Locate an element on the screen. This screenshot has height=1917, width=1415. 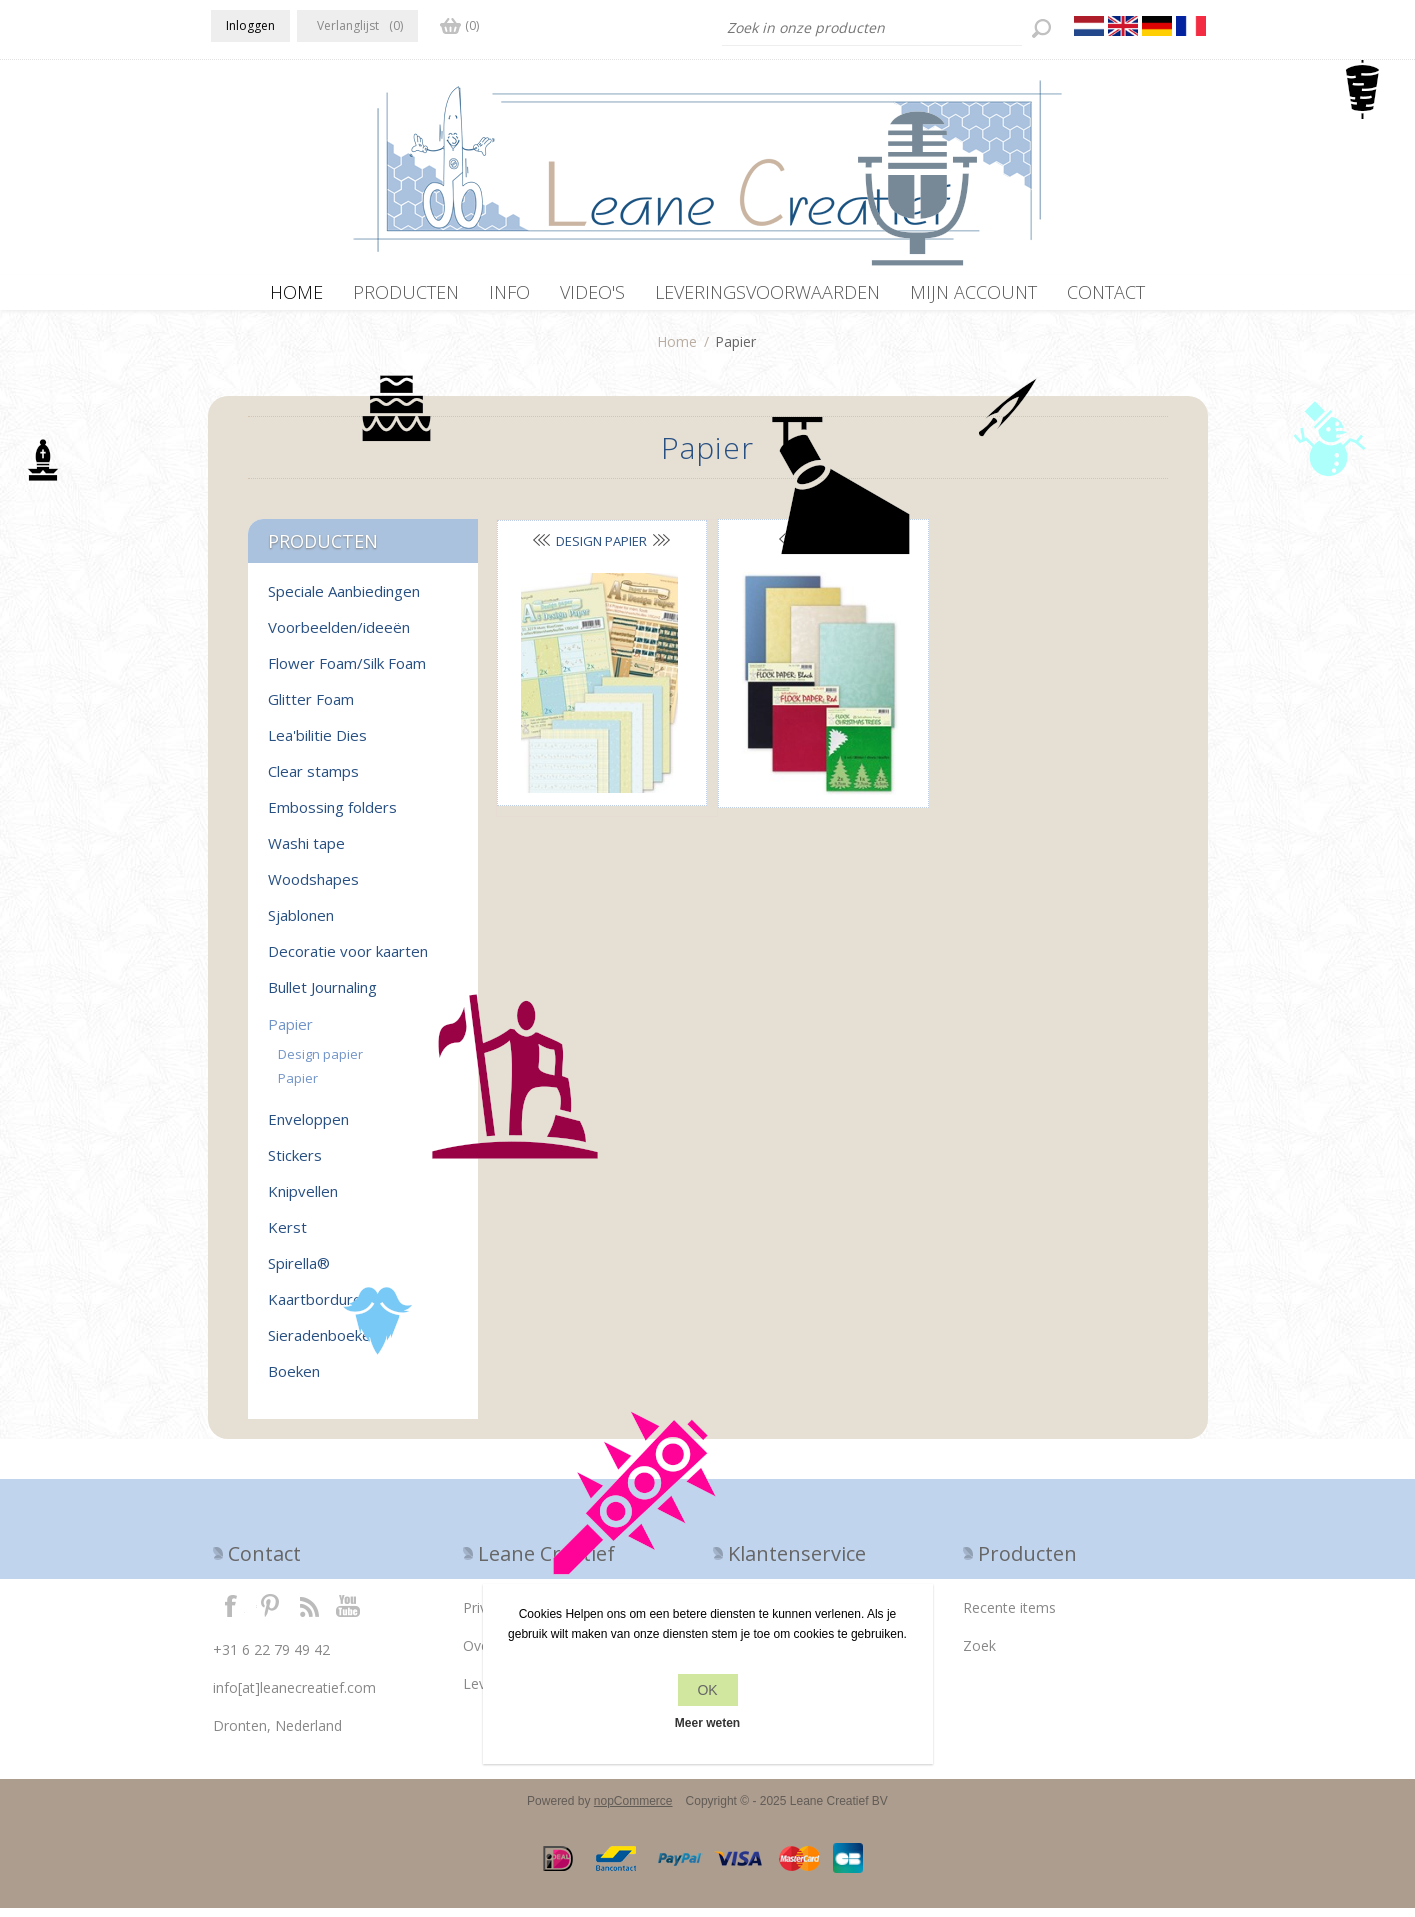
select melee weapon in game inventory is located at coordinates (634, 1493).